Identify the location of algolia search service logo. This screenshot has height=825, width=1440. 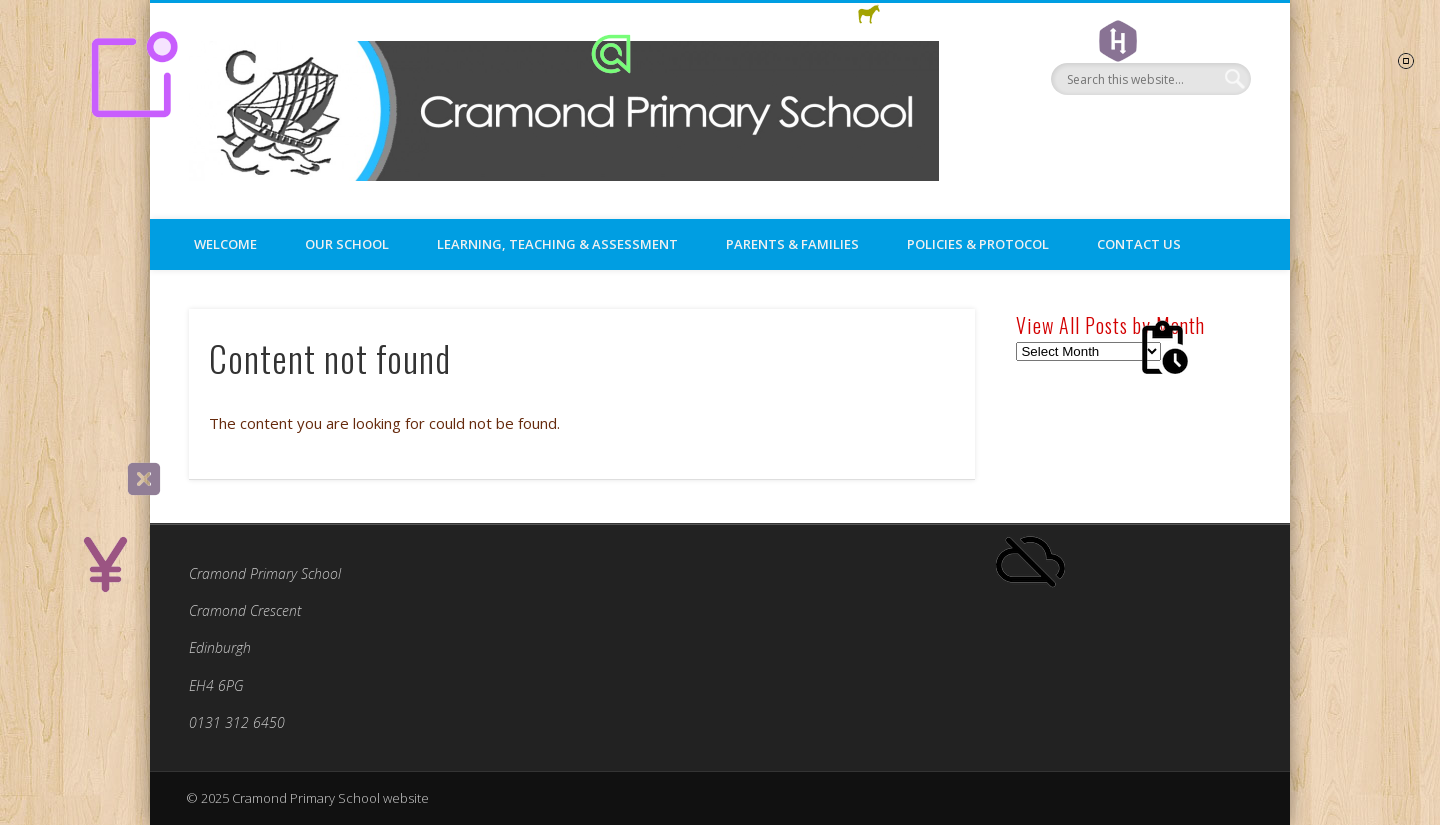
(611, 54).